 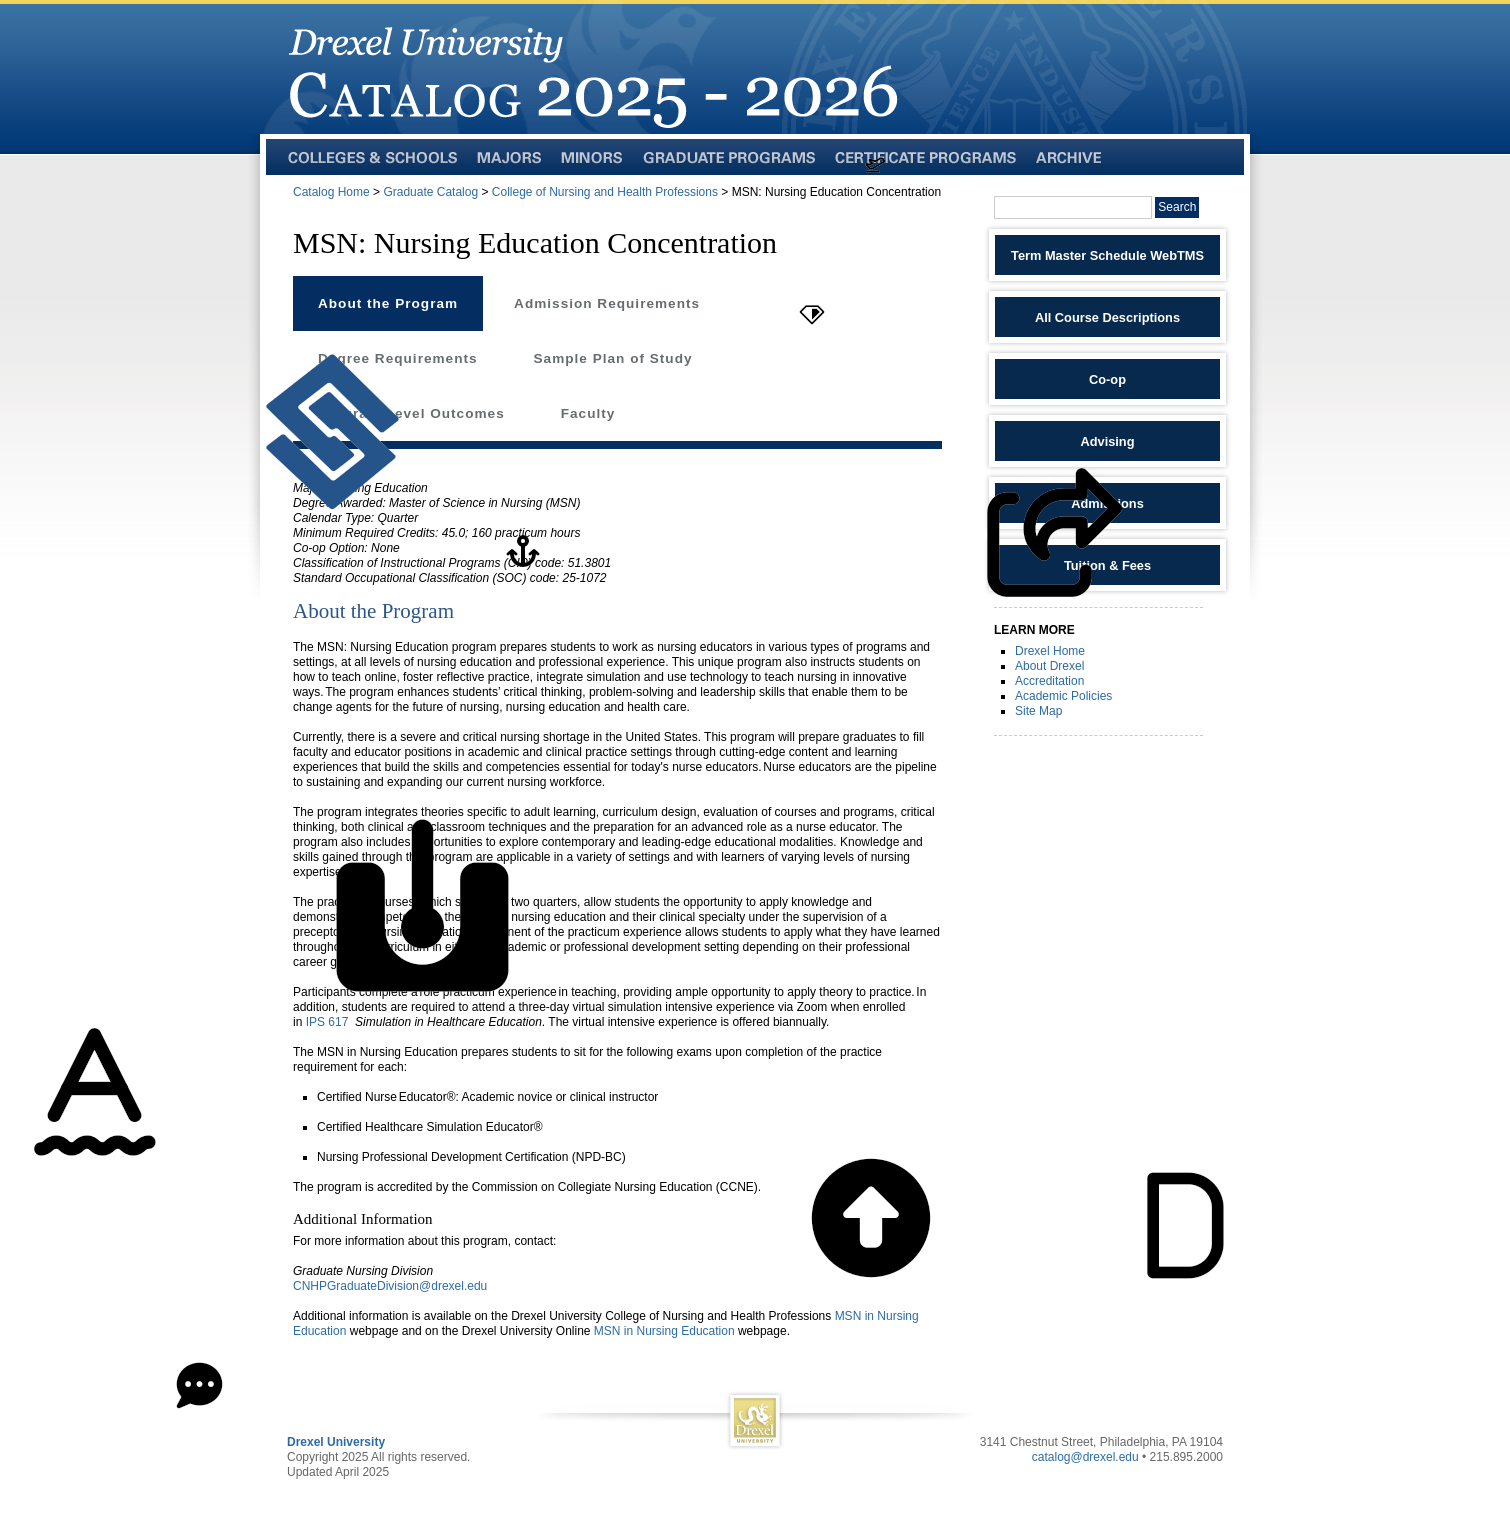 I want to click on departing flight status indicator, so click(x=875, y=164).